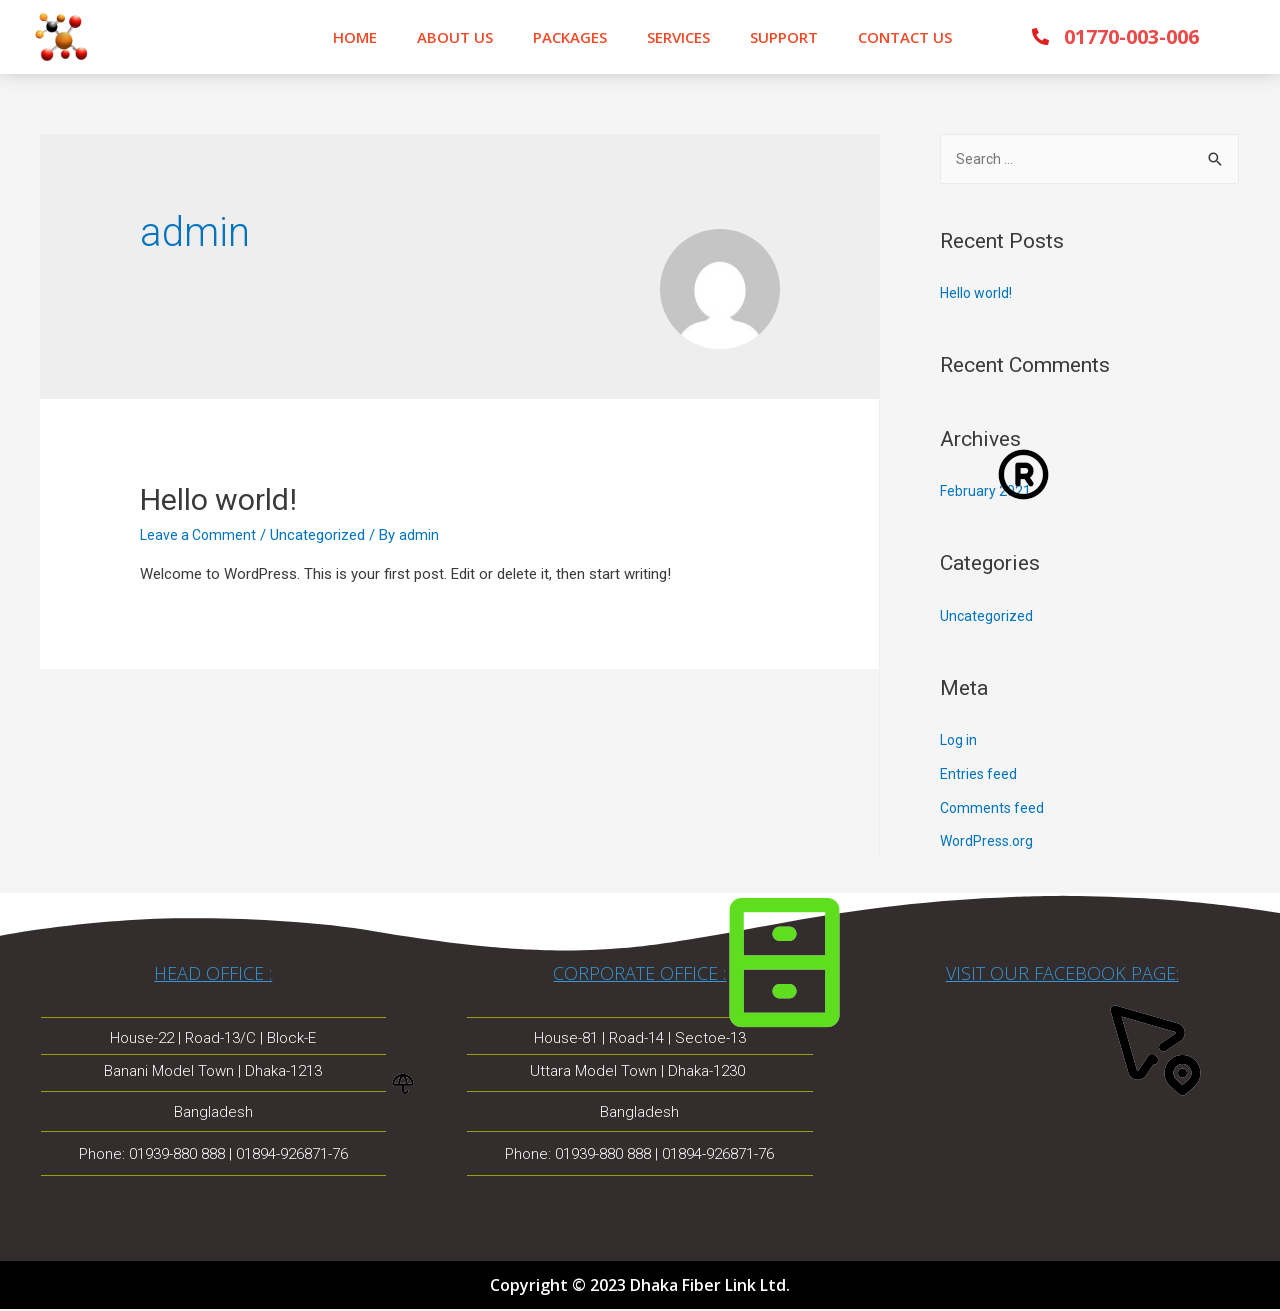 The width and height of the screenshot is (1280, 1311). Describe the element at coordinates (403, 1084) in the screenshot. I see `view weather protection or rain forecast` at that location.